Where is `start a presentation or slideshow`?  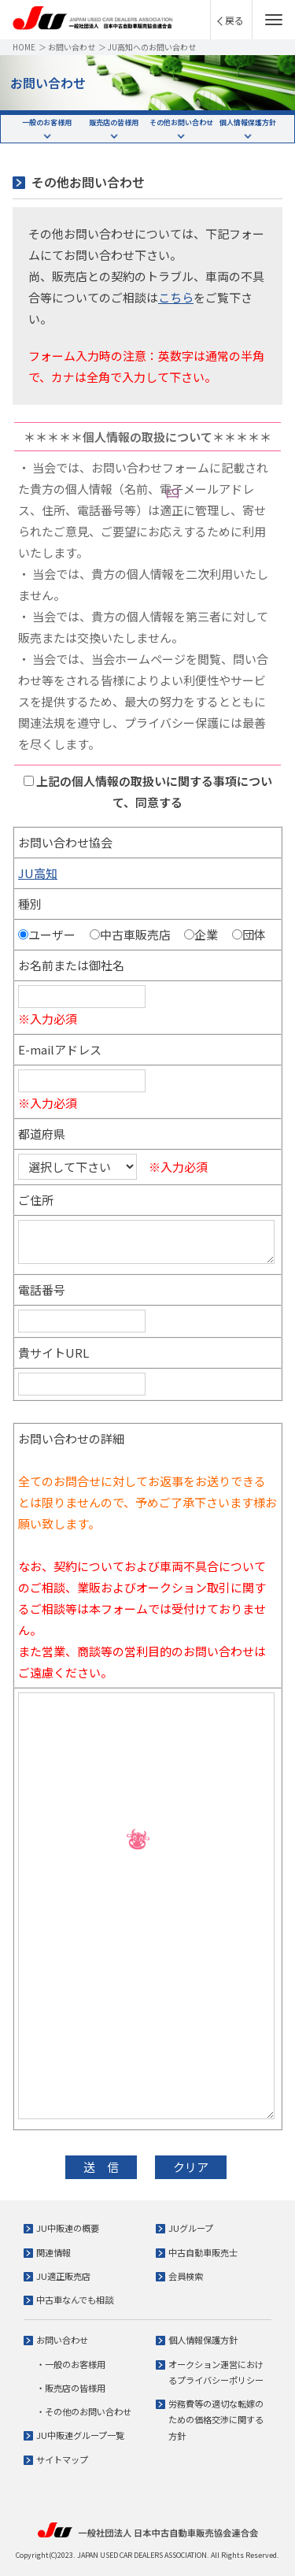 start a presentation or slideshow is located at coordinates (172, 493).